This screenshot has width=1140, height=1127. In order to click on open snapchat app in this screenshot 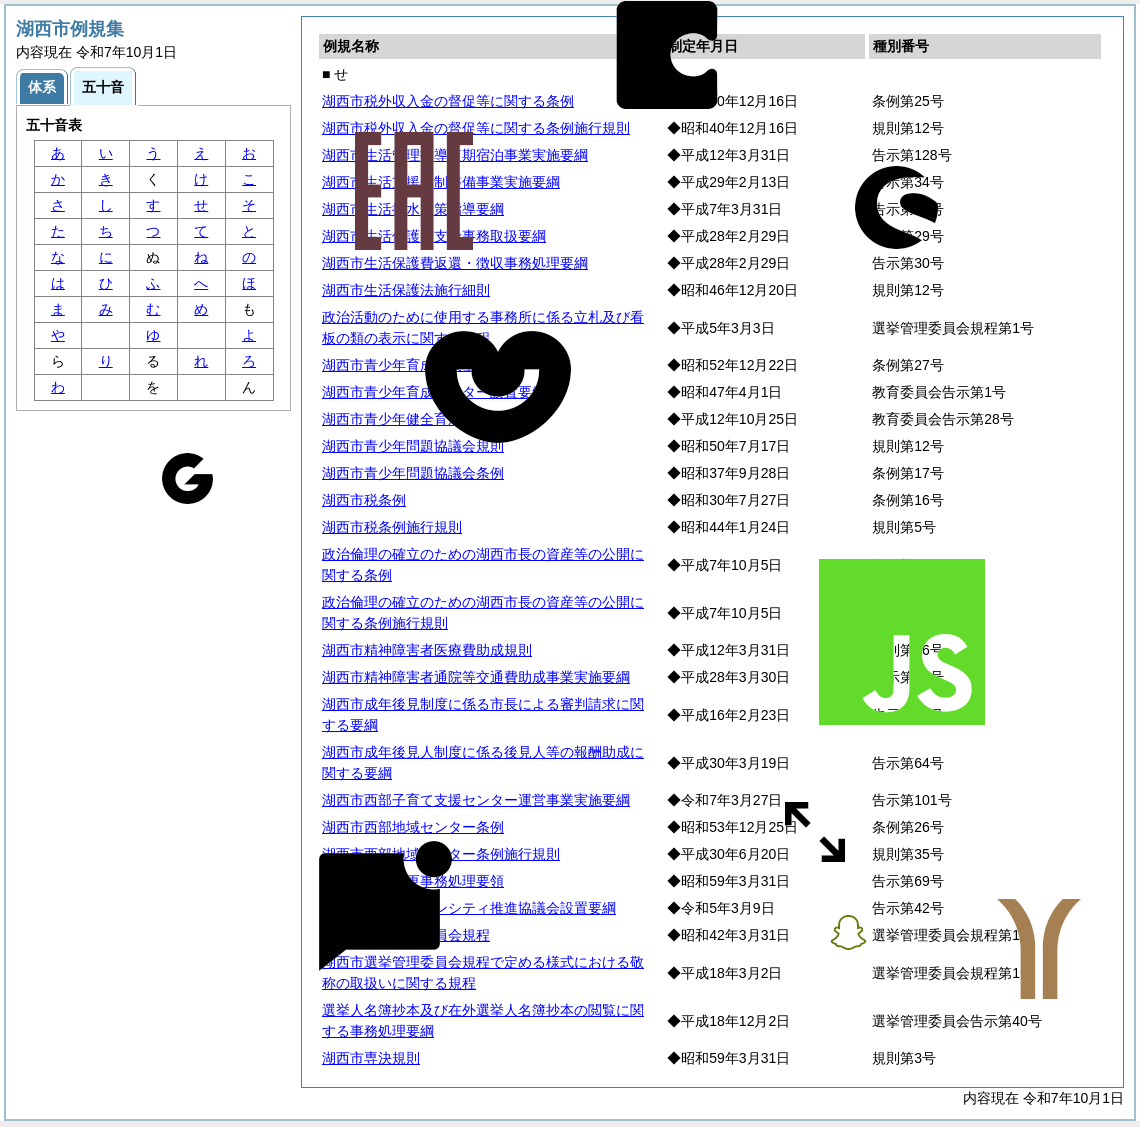, I will do `click(848, 932)`.